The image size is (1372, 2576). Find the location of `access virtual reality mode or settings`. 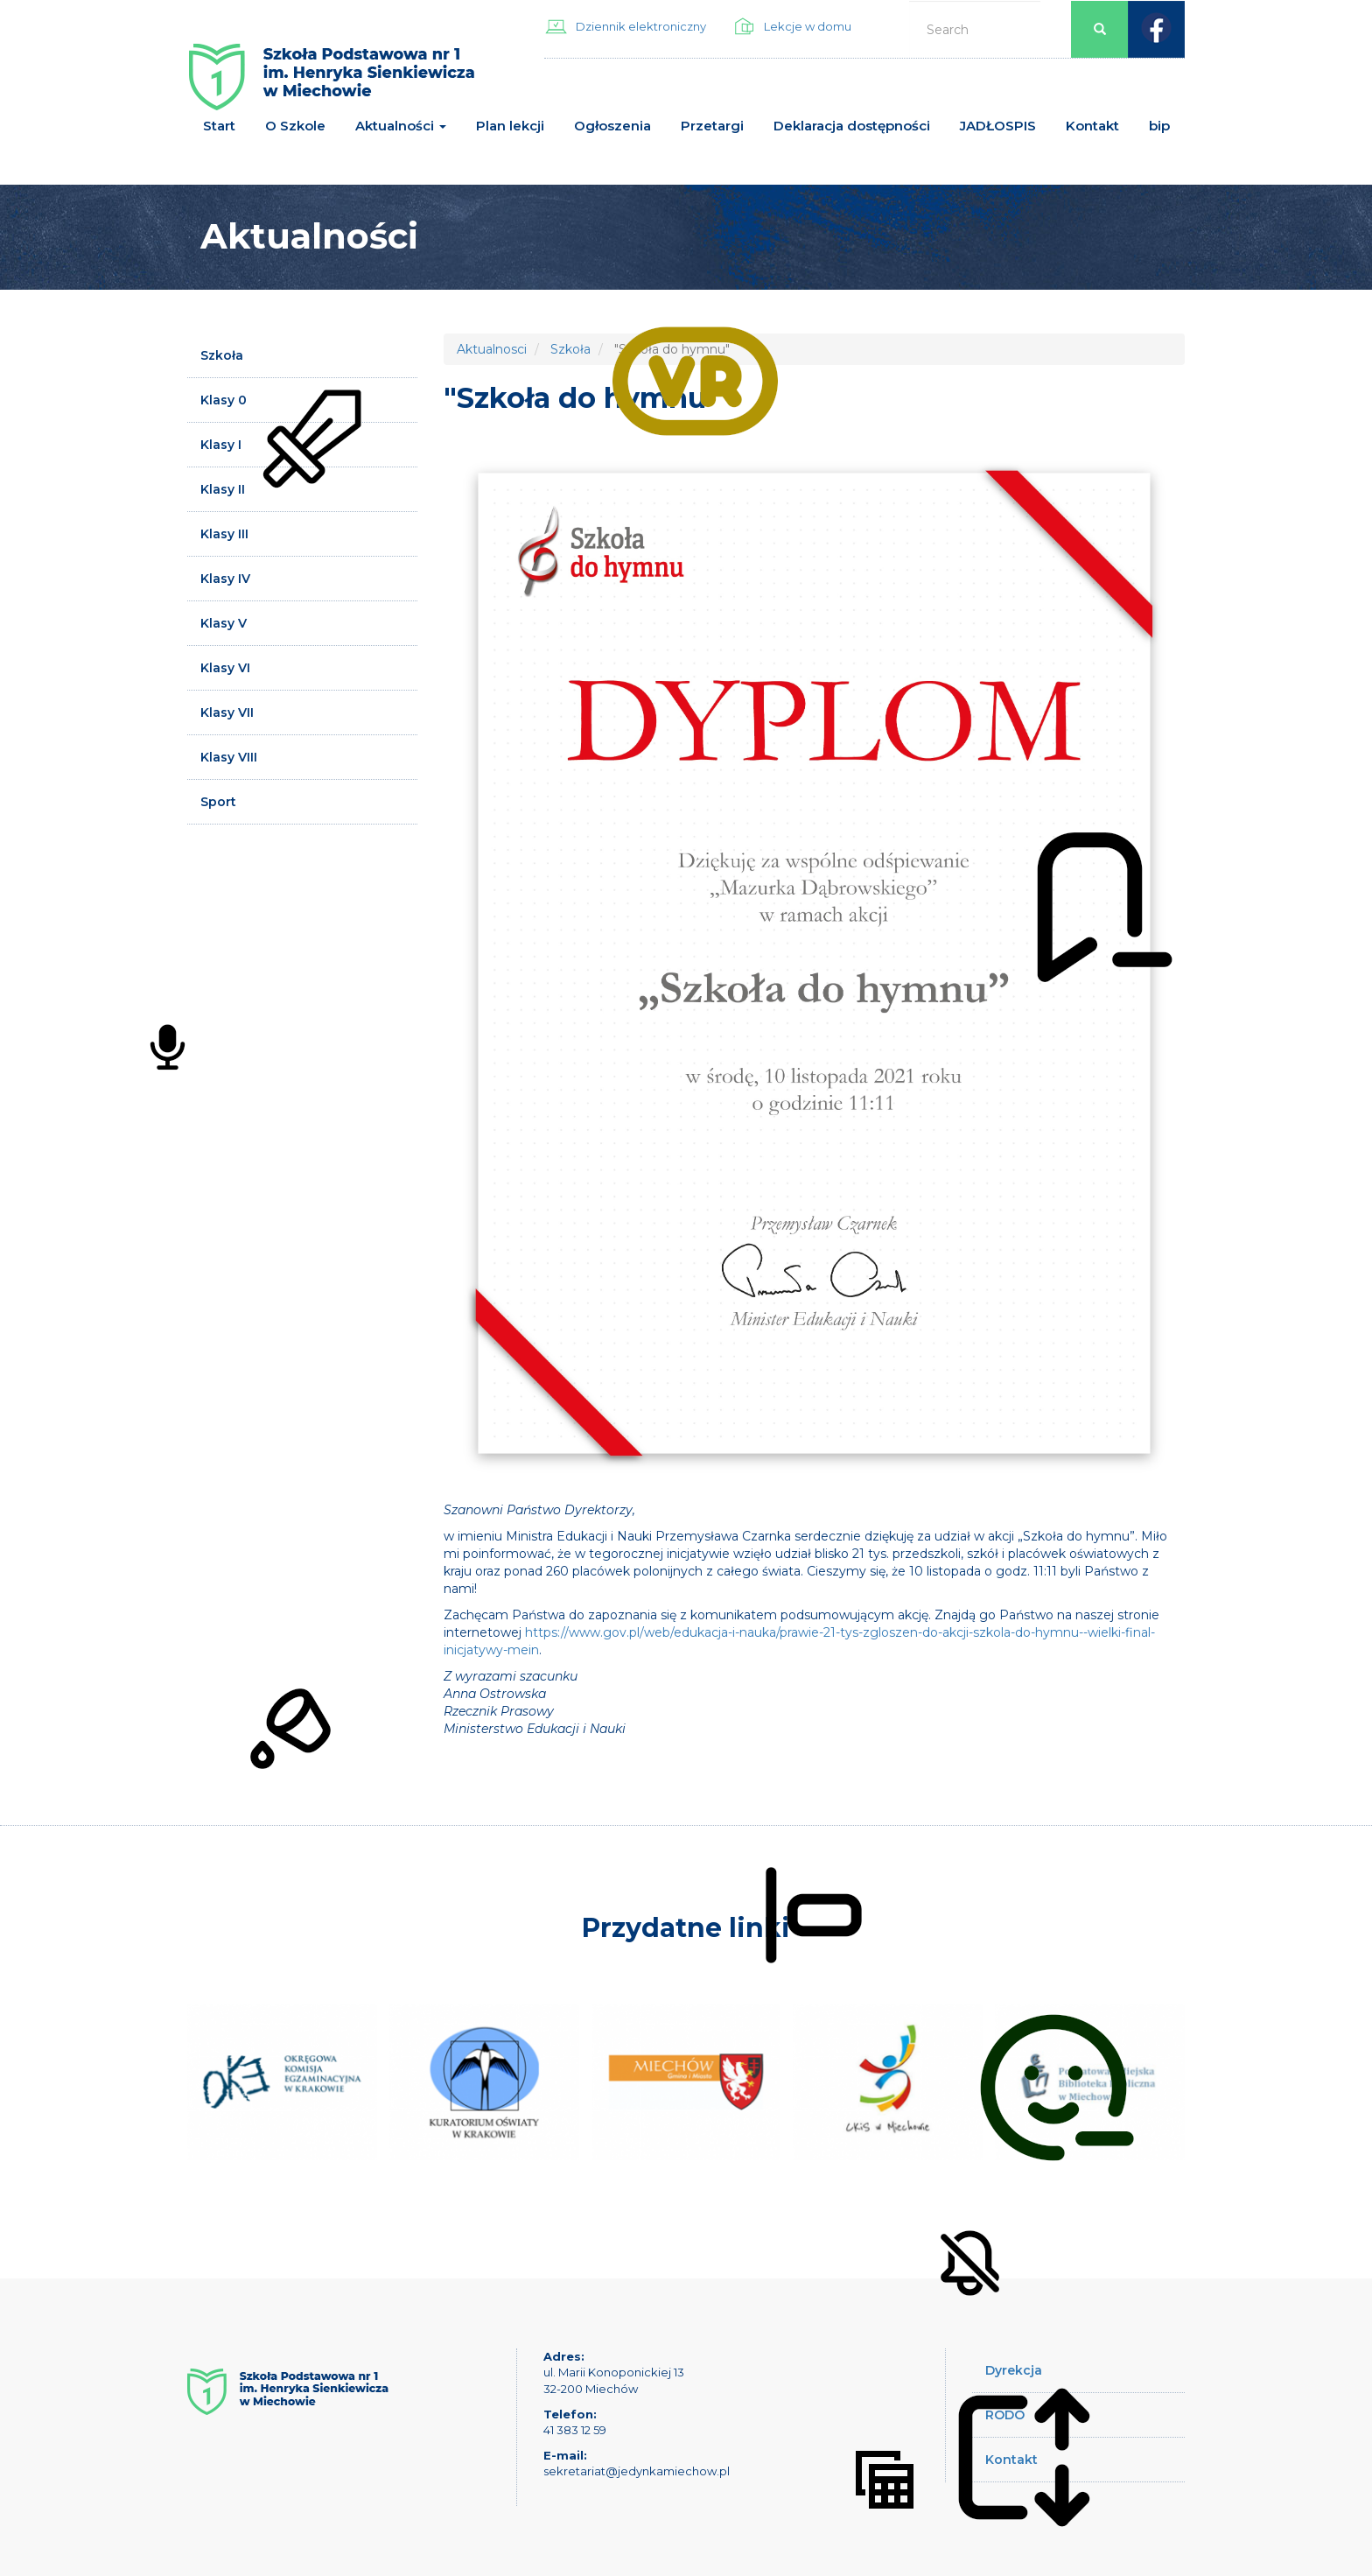

access virtual reality mode or settings is located at coordinates (695, 381).